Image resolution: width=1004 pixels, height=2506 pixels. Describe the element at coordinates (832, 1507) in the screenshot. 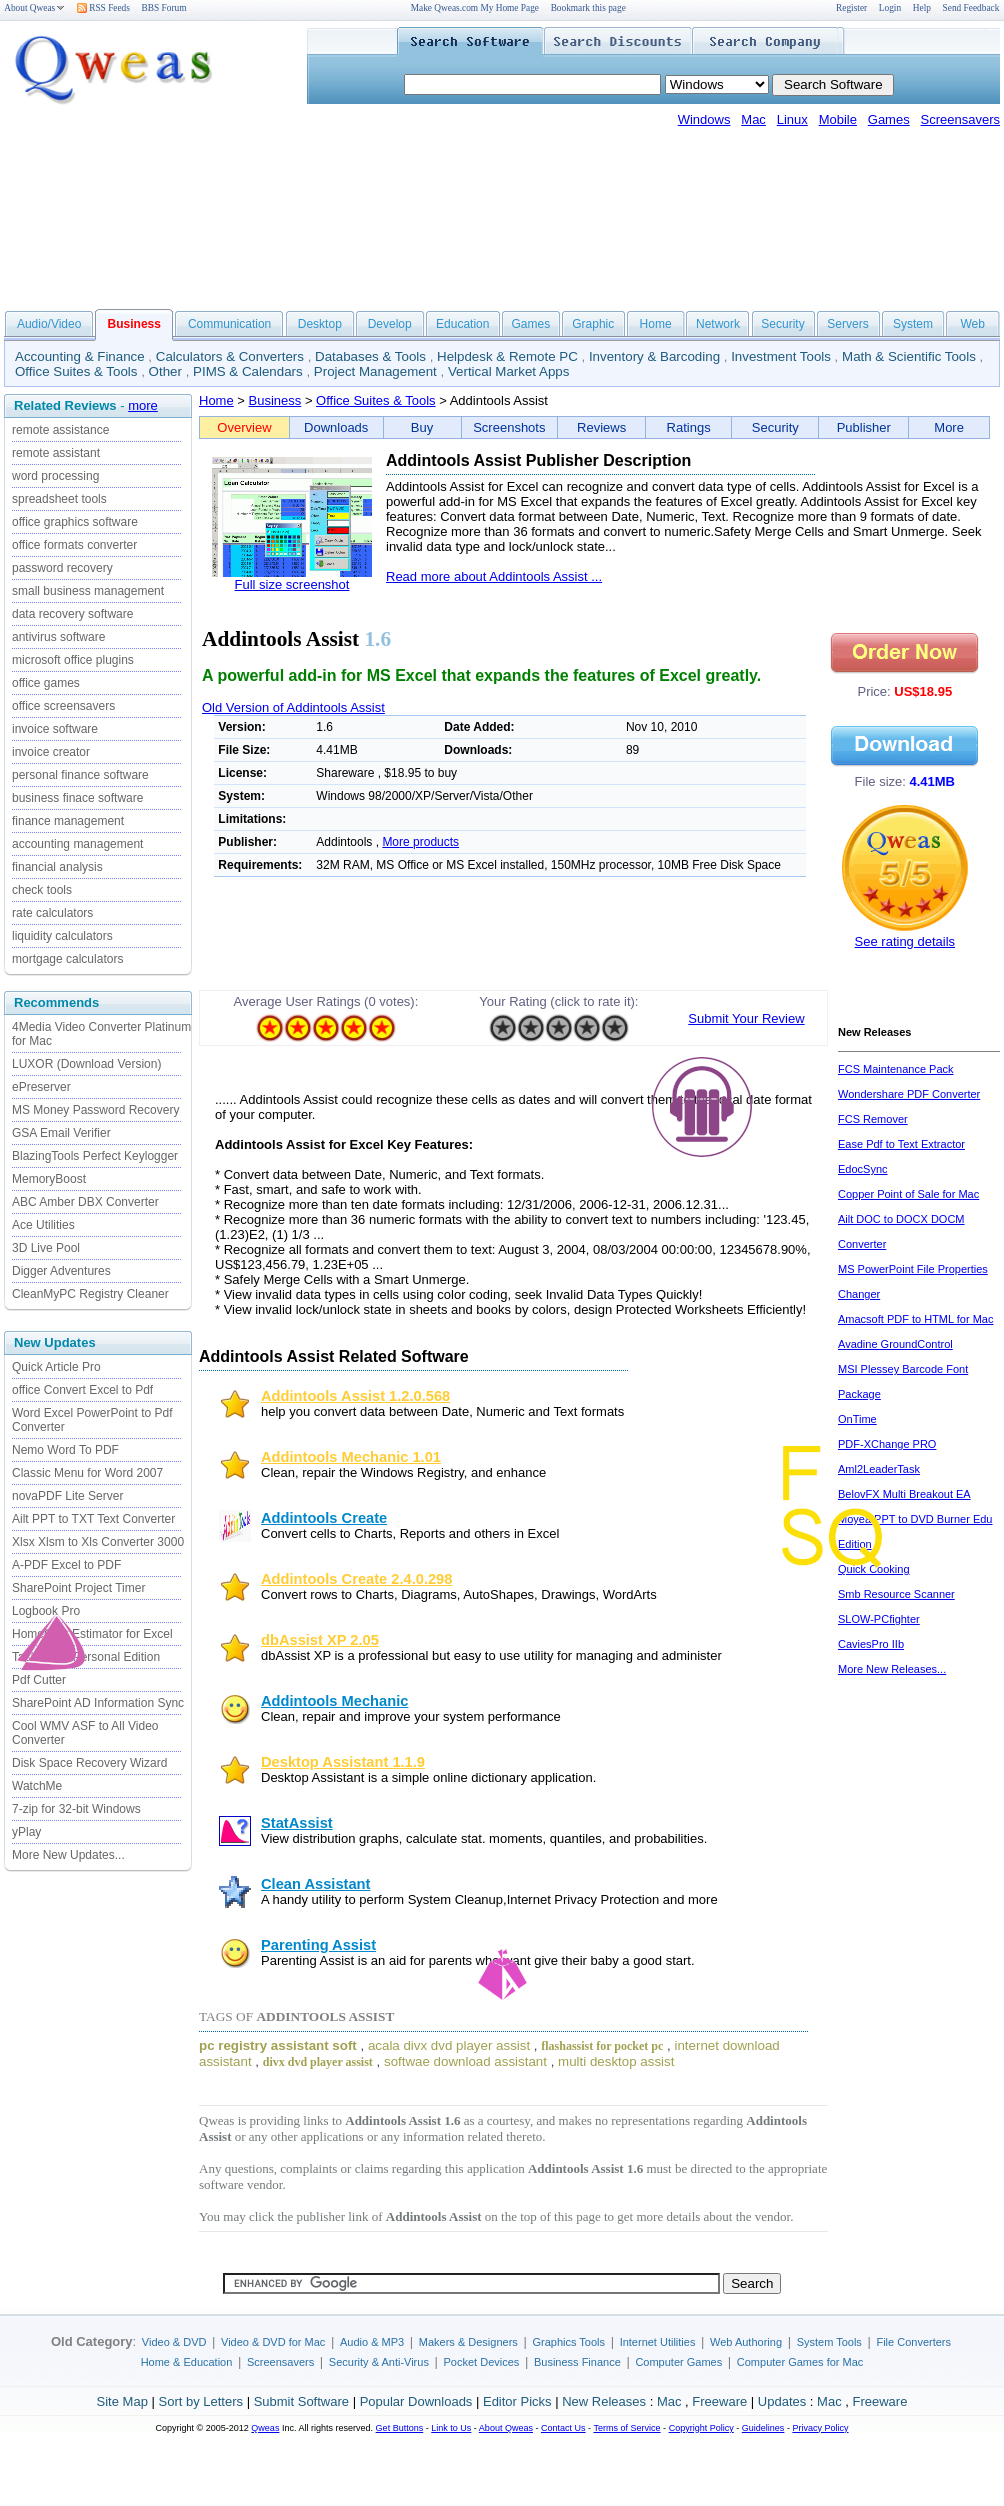

I see `open foursquare app` at that location.